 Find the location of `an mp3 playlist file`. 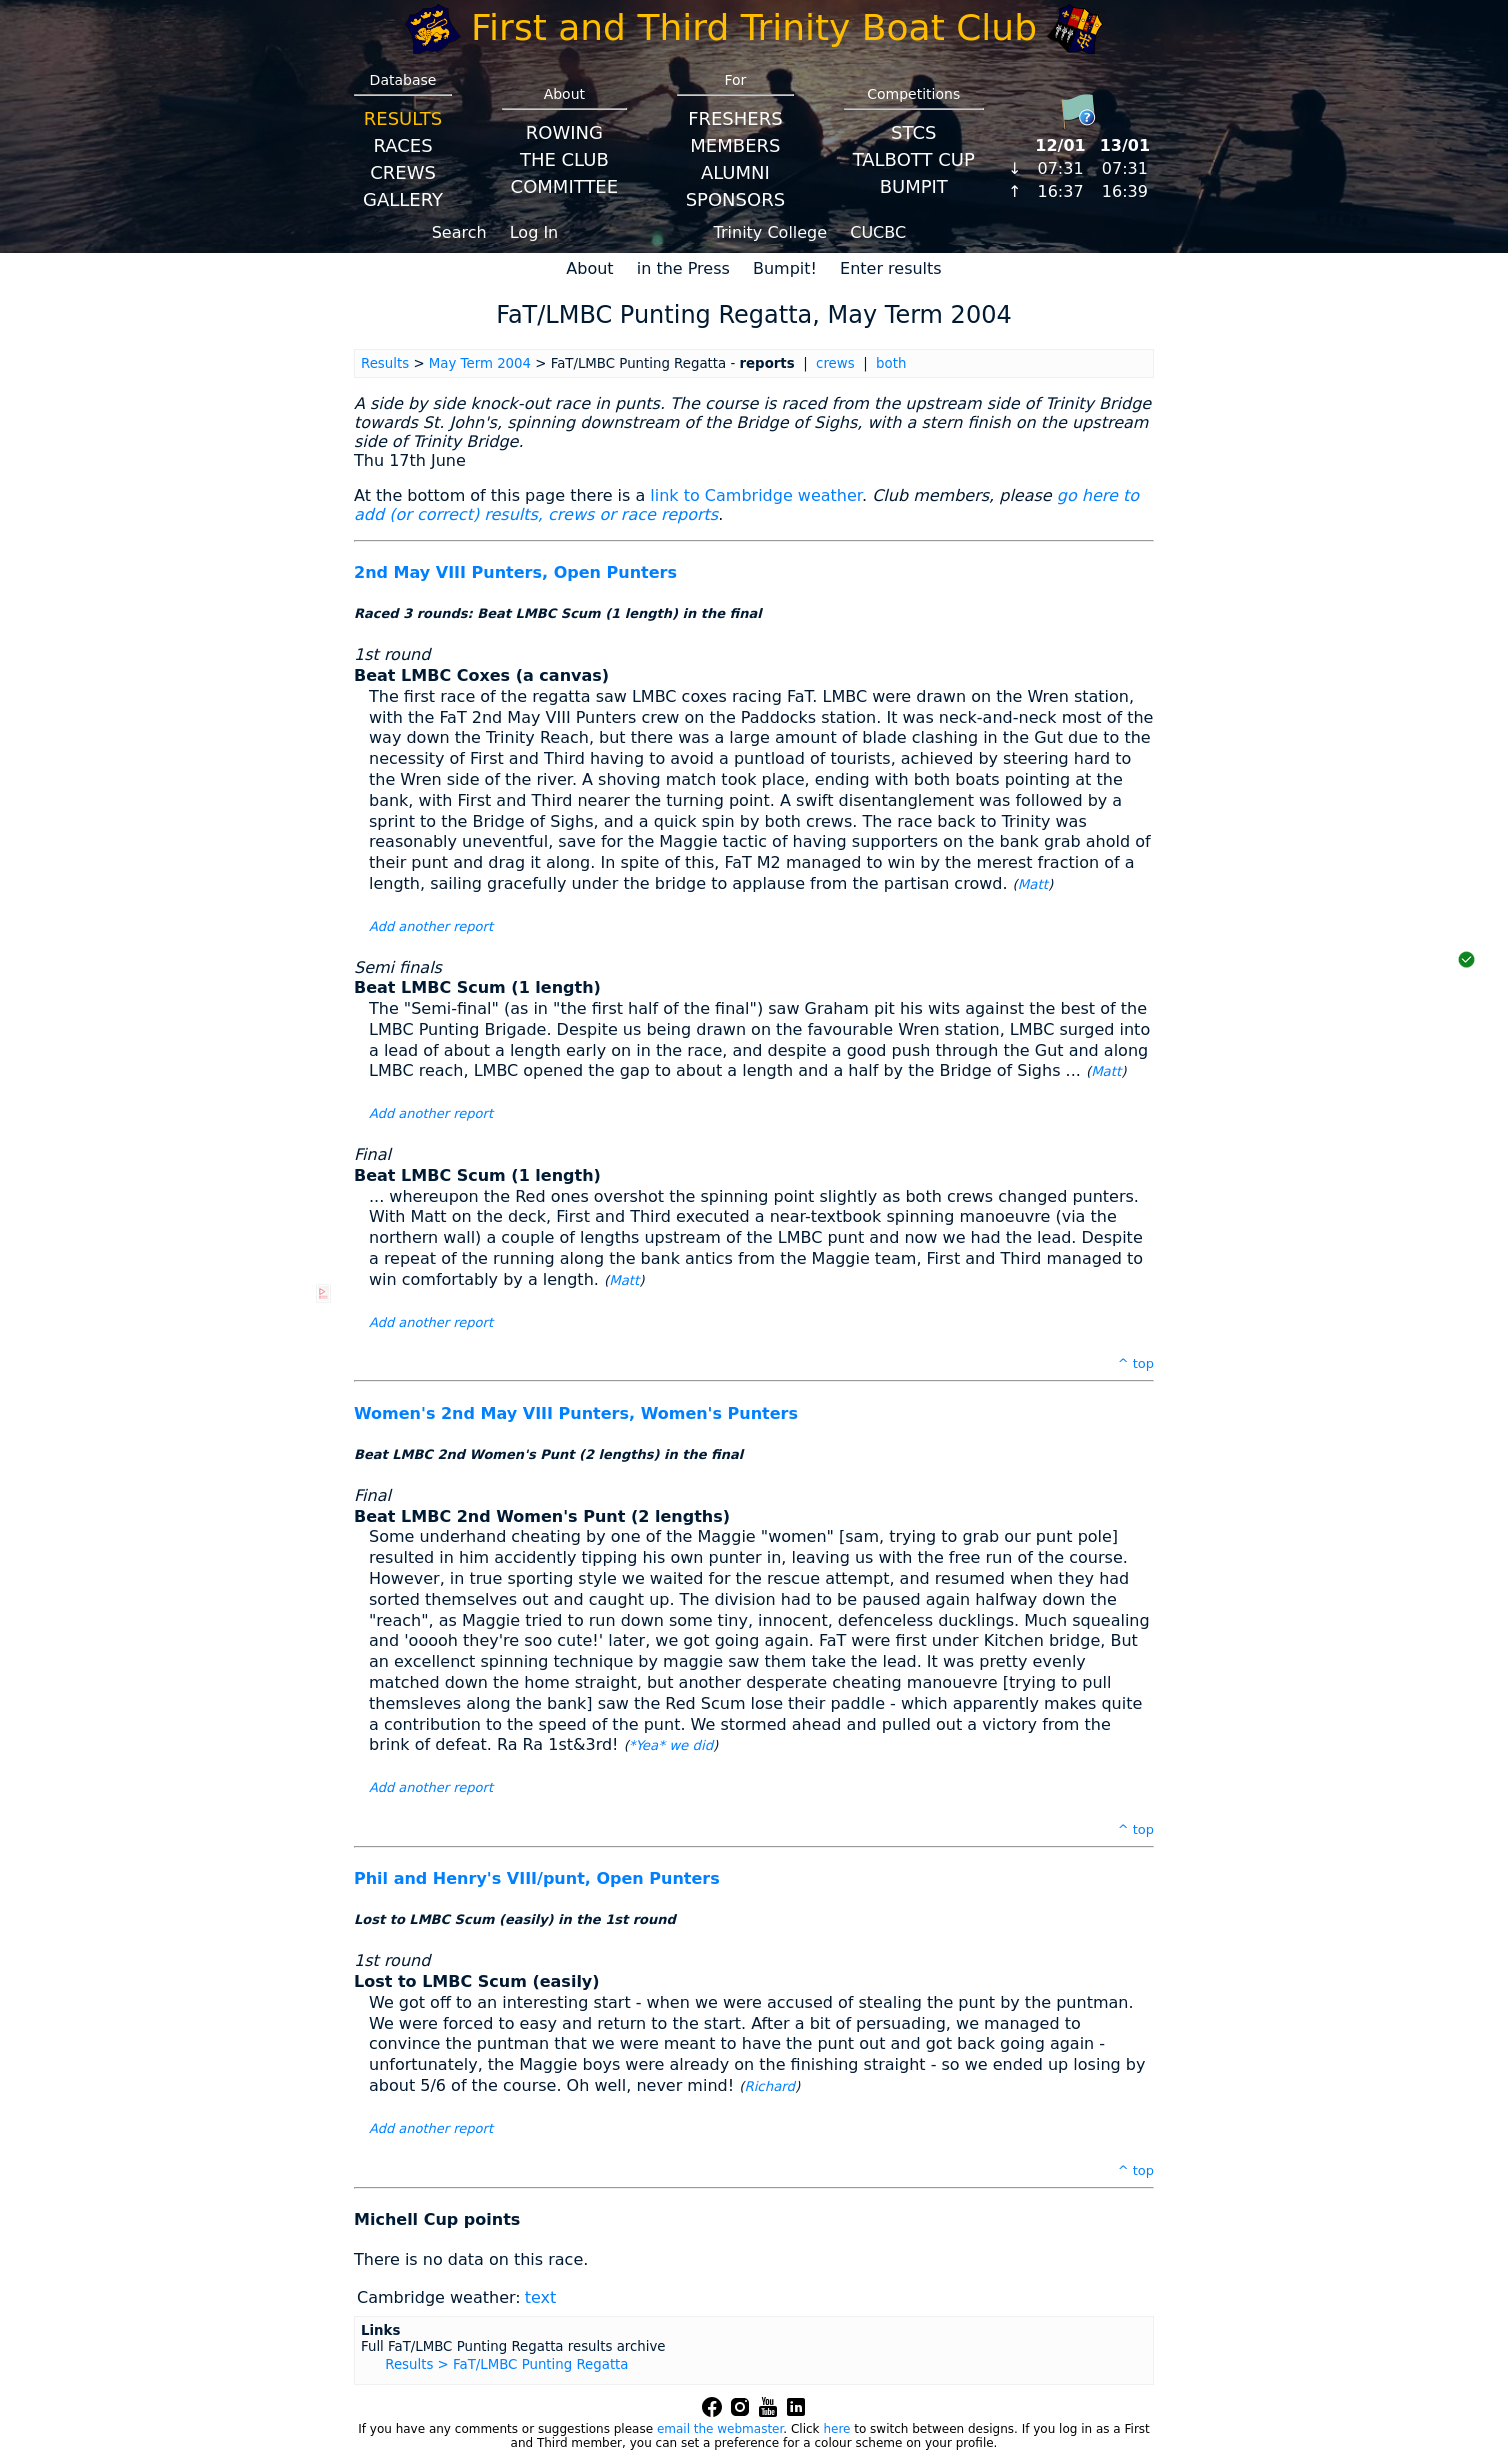

an mp3 playlist file is located at coordinates (323, 1293).